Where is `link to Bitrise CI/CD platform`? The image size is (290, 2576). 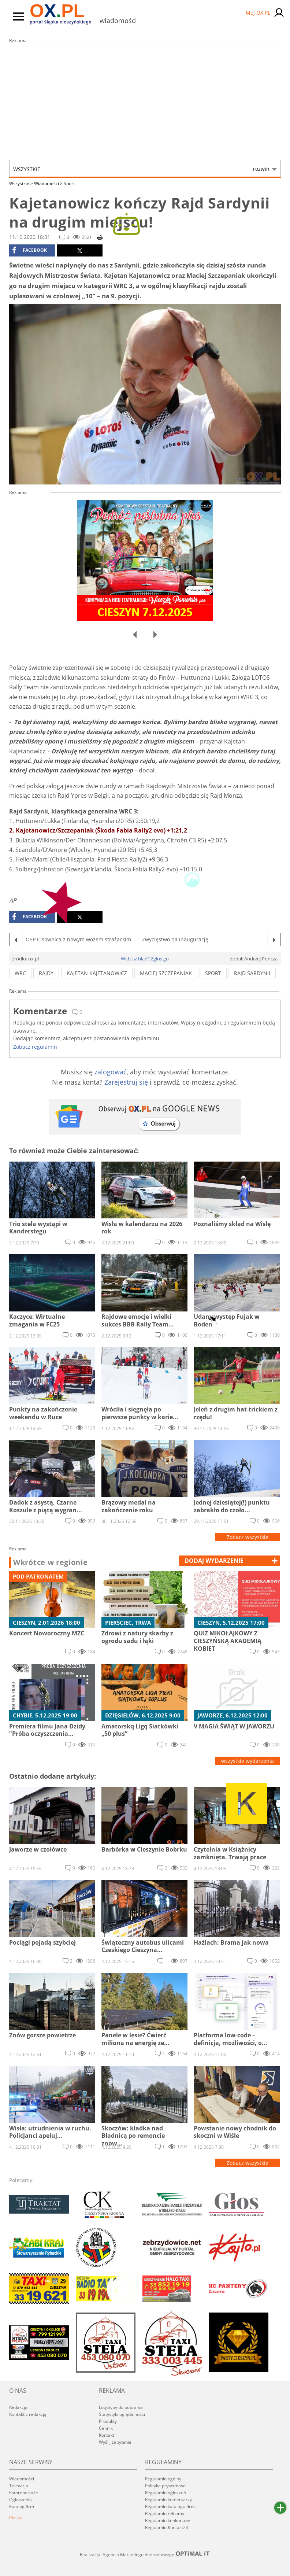 link to Bitrise CI/CD platform is located at coordinates (126, 224).